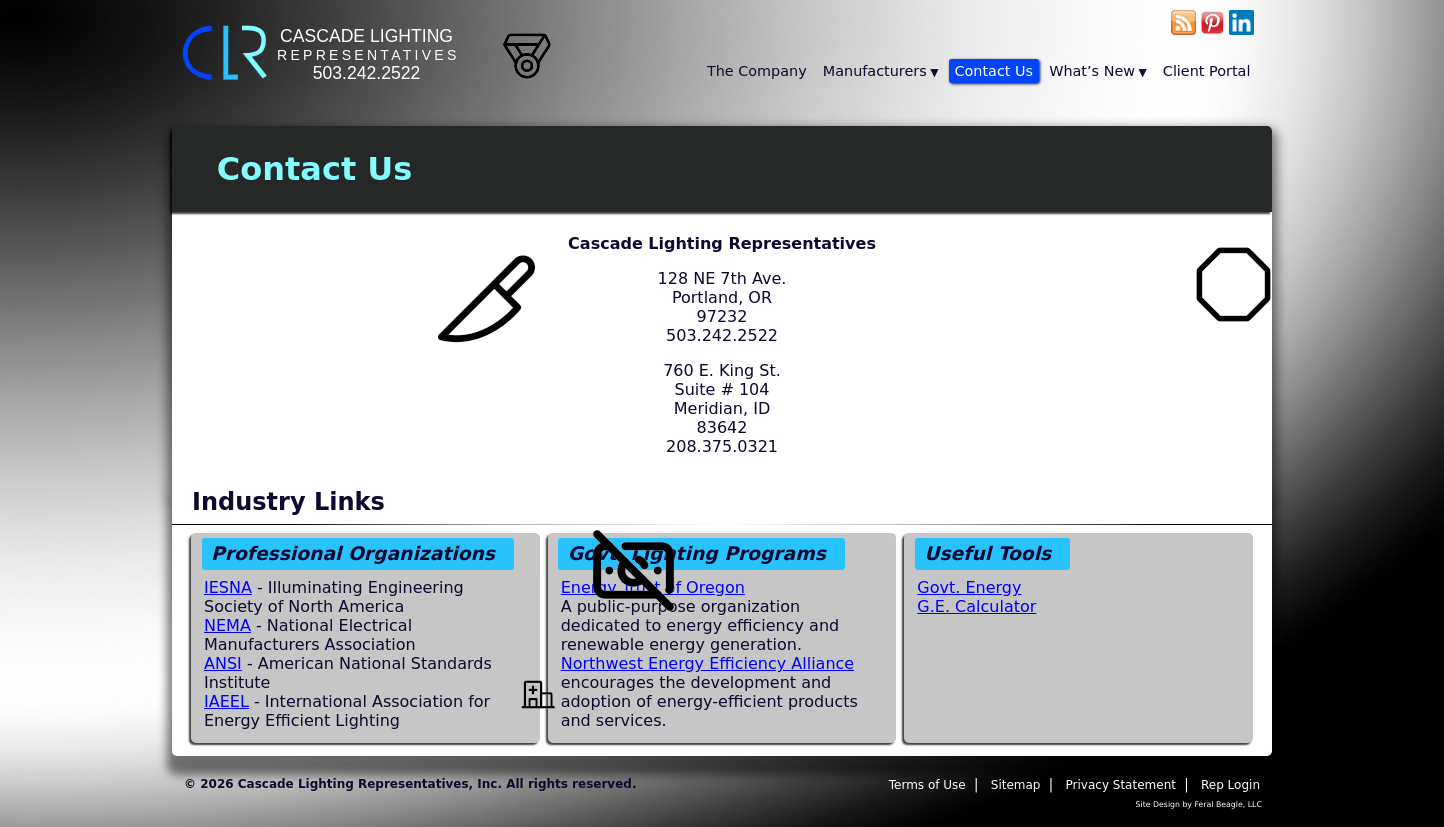  Describe the element at coordinates (1233, 284) in the screenshot. I see `generic shape or placeholder icon` at that location.